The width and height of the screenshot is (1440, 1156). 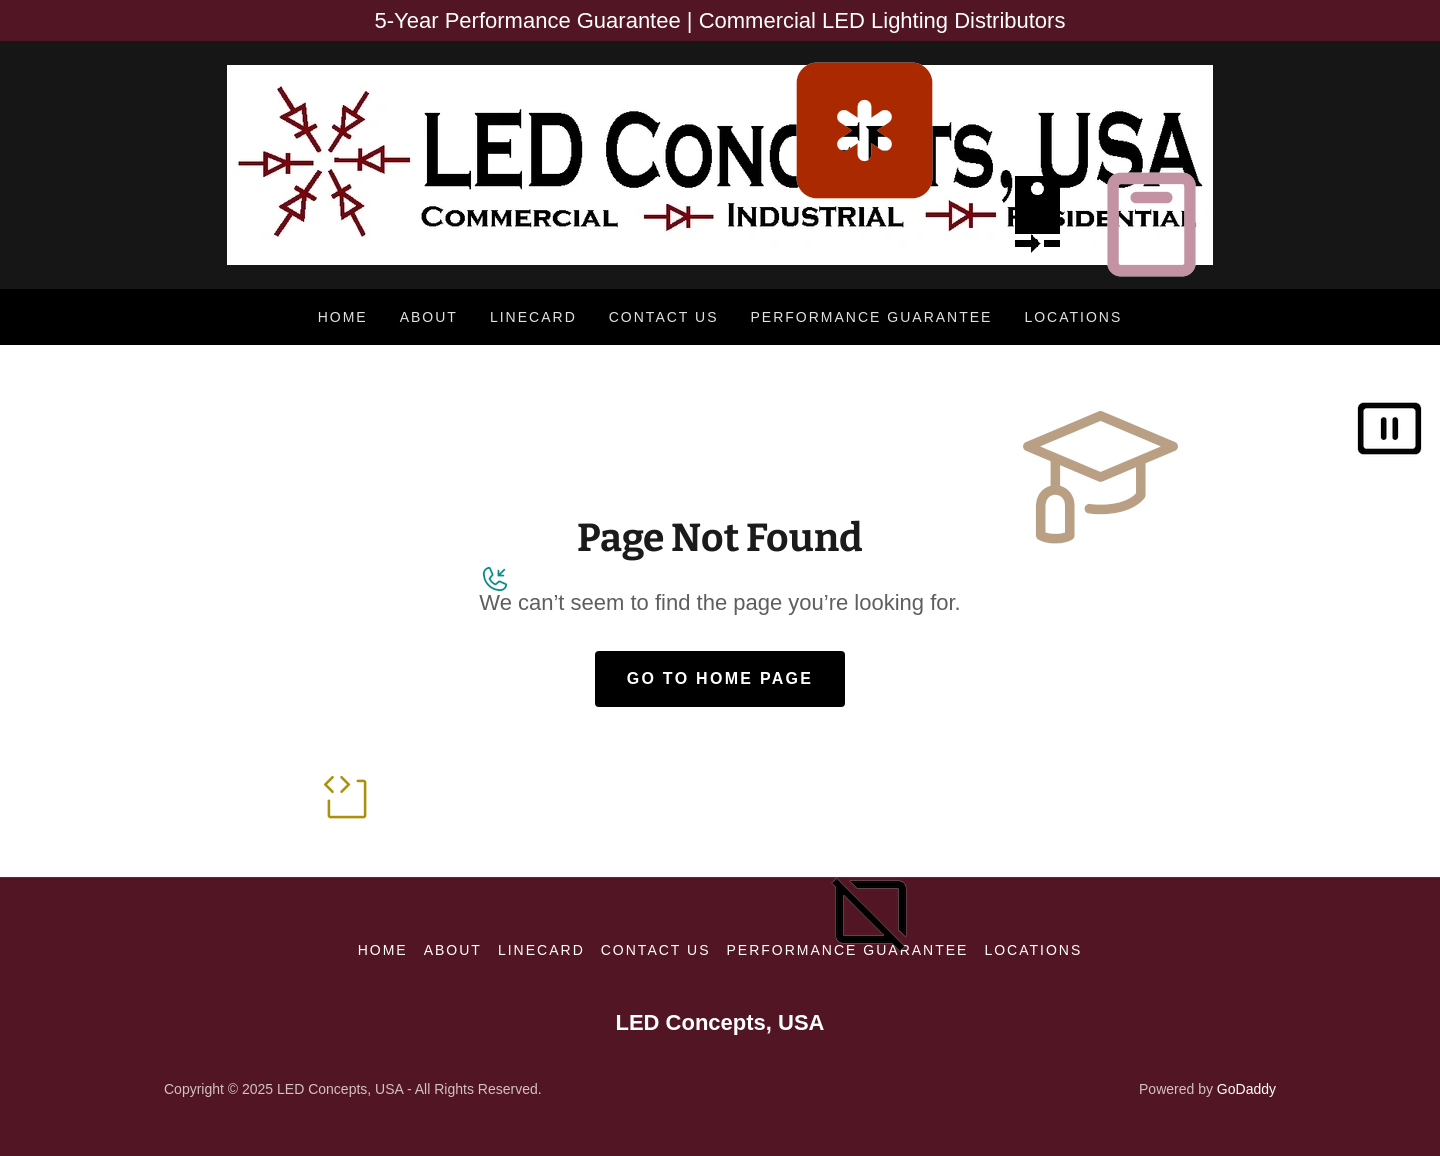 I want to click on switch to rear camera, so click(x=1037, y=214).